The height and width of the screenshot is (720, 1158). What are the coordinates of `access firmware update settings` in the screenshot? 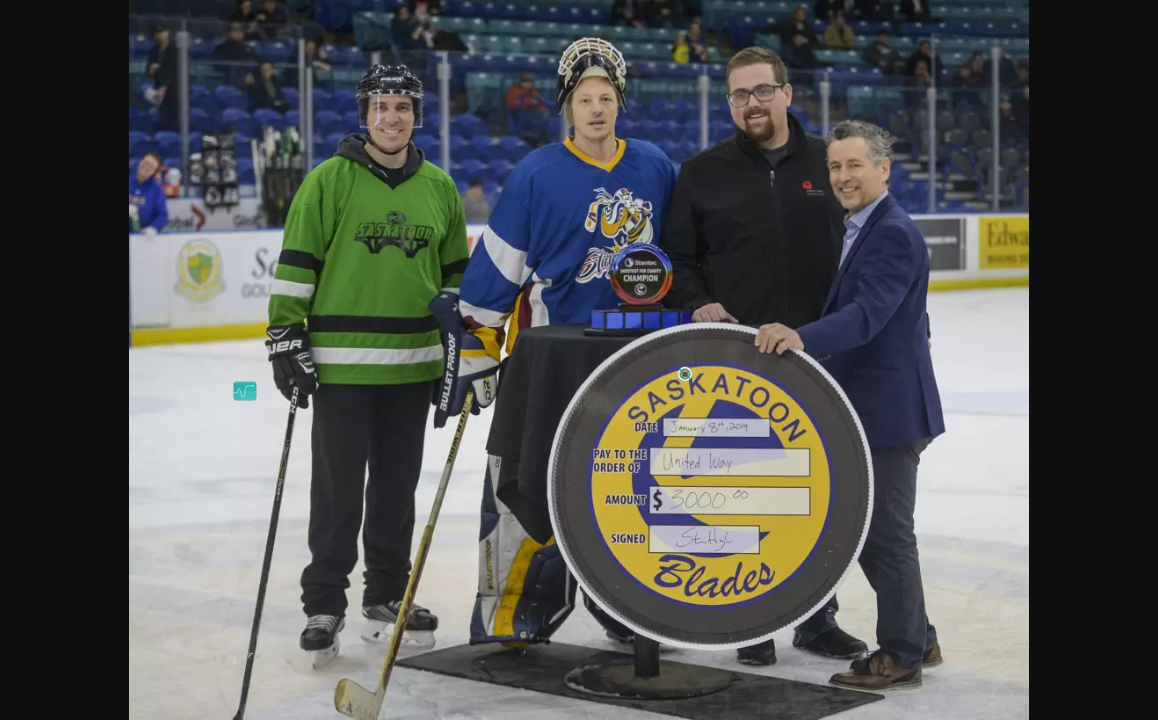 It's located at (685, 374).